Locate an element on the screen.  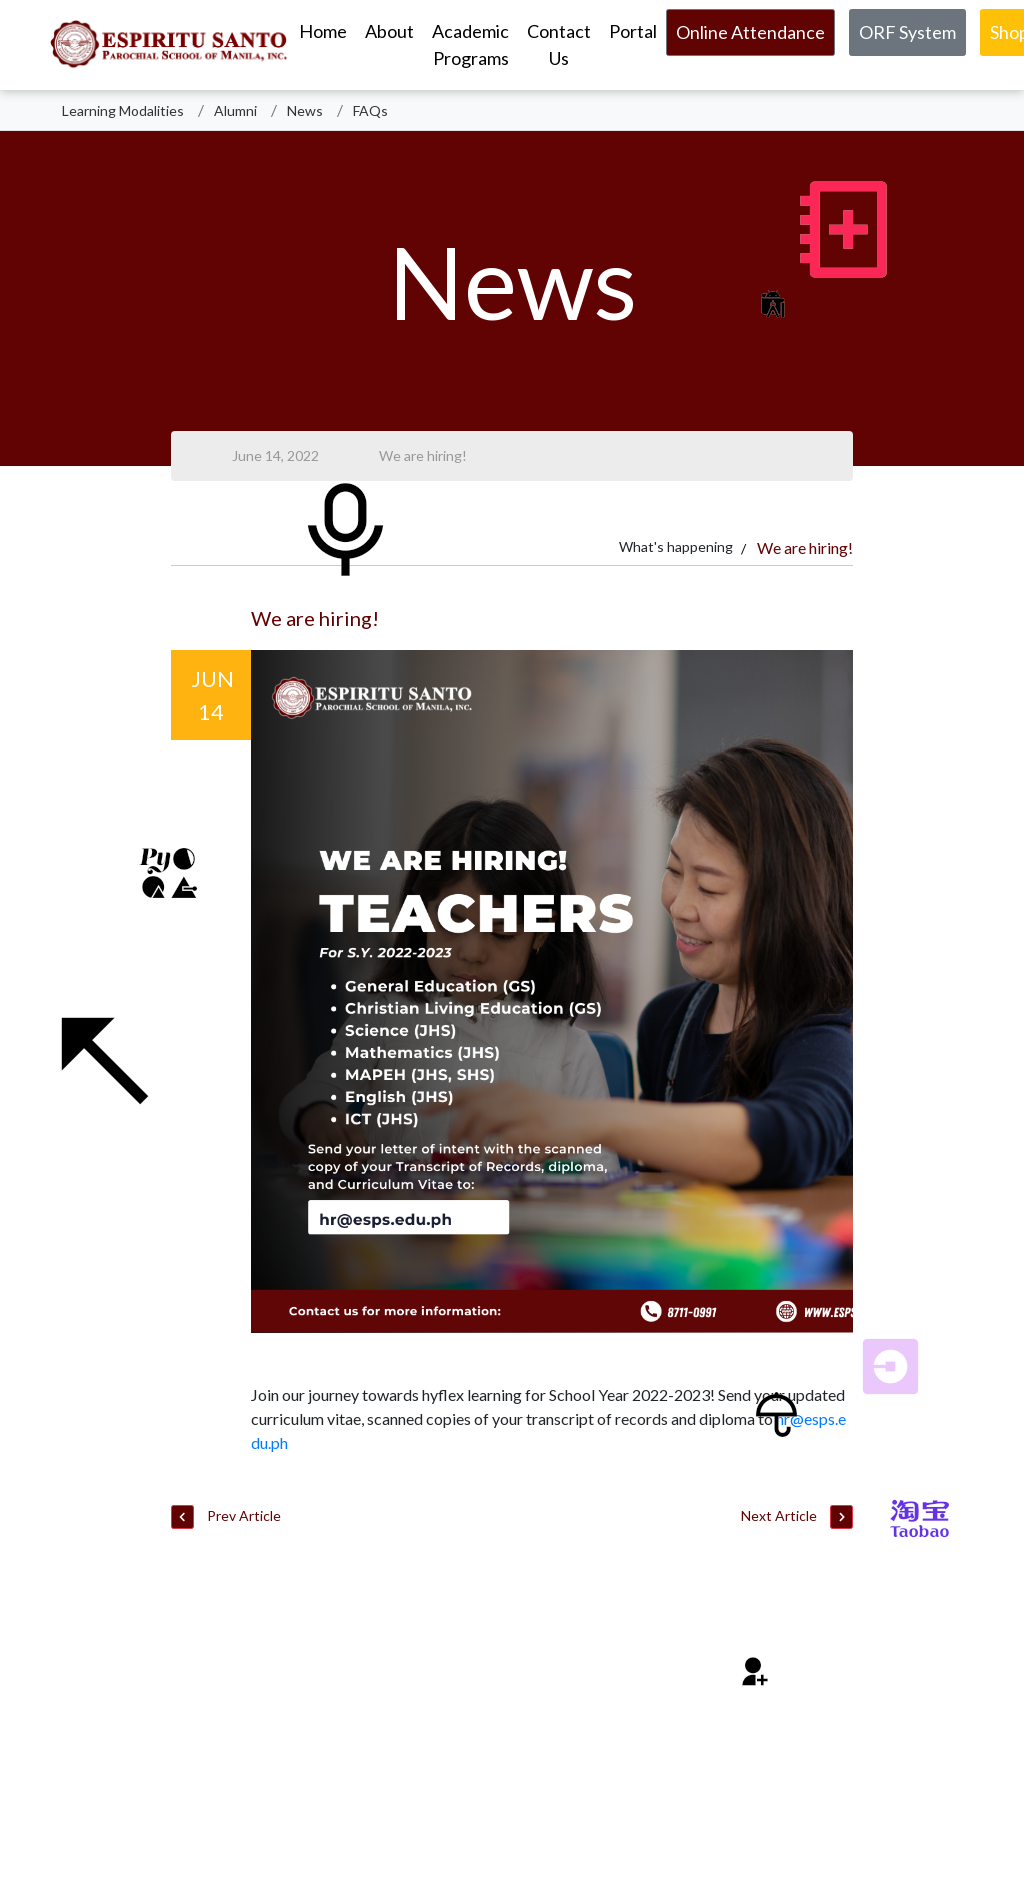
navigate back and up in hierarchy is located at coordinates (103, 1059).